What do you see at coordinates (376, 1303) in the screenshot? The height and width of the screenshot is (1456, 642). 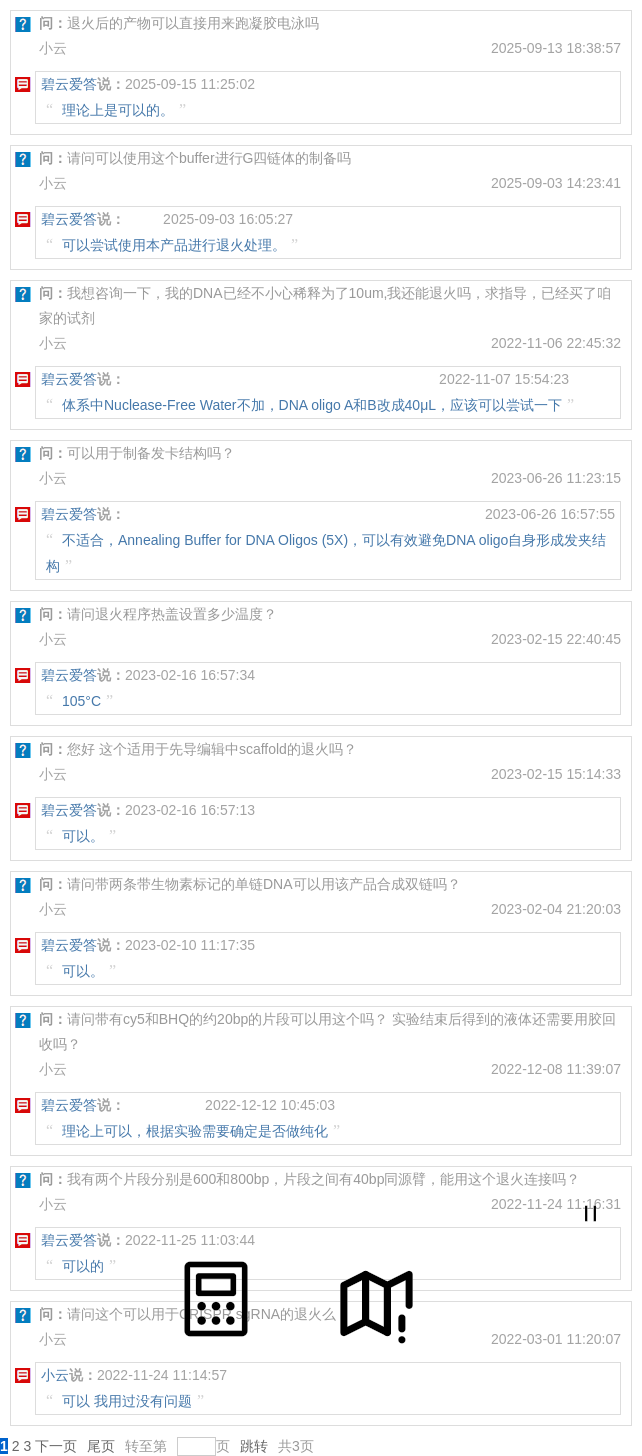 I see `map error or issue detected` at bounding box center [376, 1303].